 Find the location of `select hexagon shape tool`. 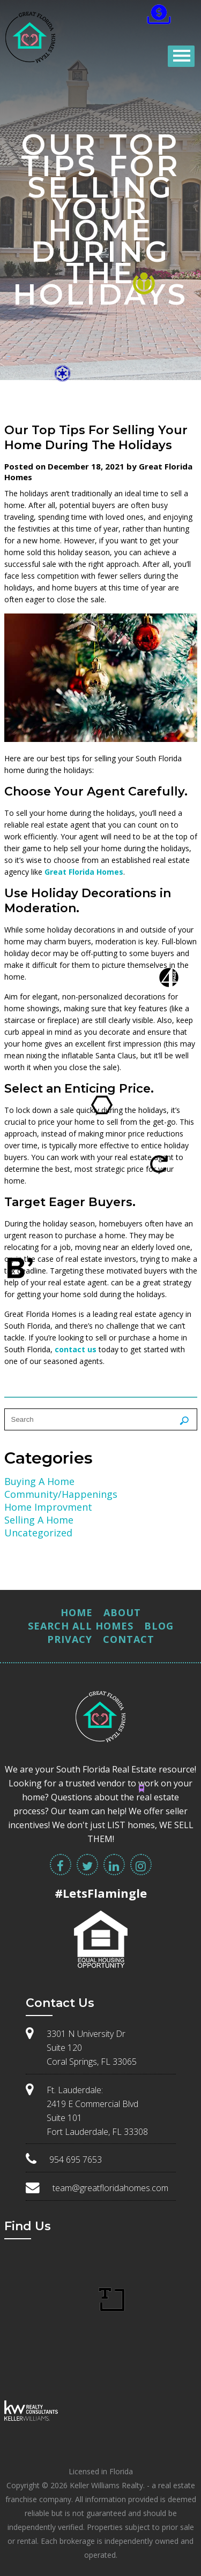

select hexagon shape tool is located at coordinates (102, 1105).